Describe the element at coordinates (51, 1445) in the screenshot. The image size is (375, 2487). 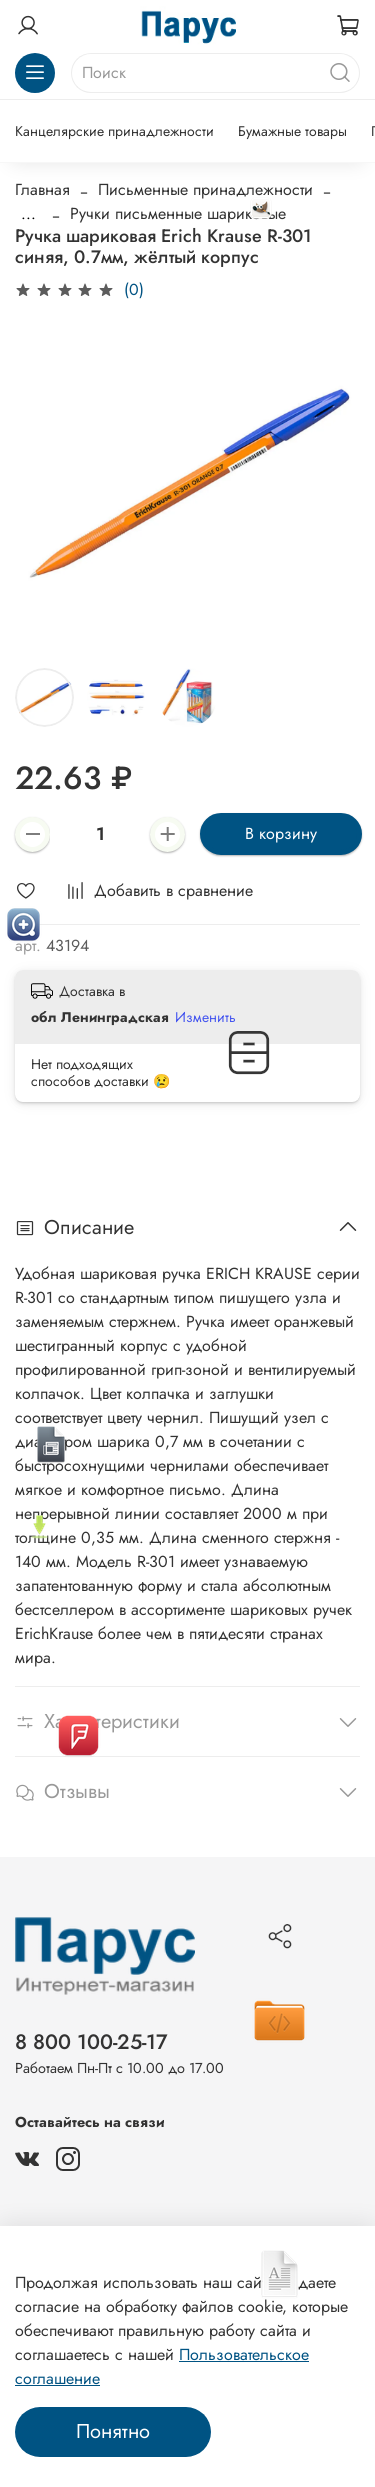
I see `news message or newsletter file type` at that location.